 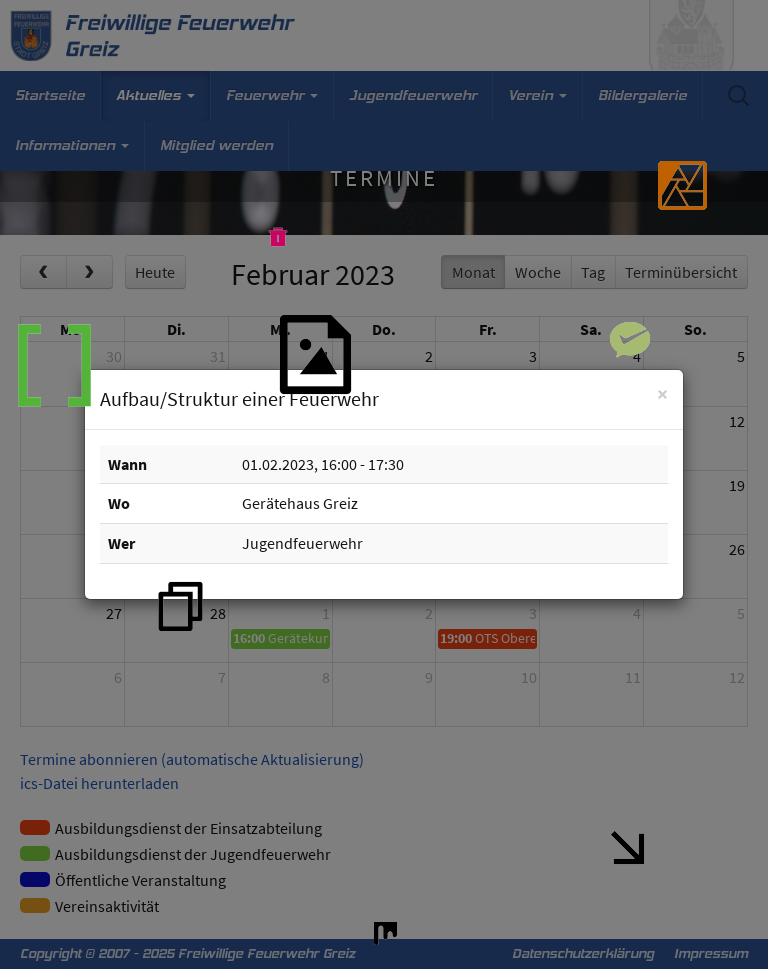 I want to click on copy file to clipboard, so click(x=180, y=606).